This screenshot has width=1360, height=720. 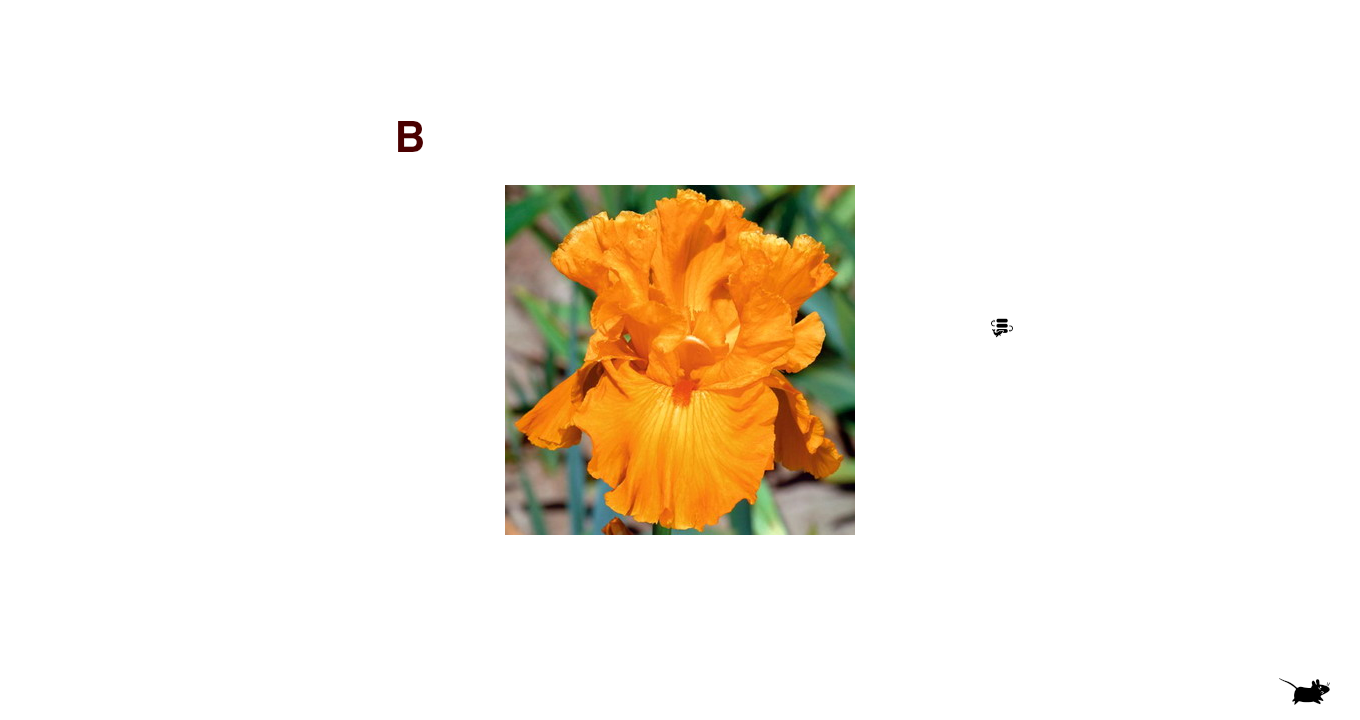 I want to click on barmenia insurance company logo, so click(x=410, y=136).